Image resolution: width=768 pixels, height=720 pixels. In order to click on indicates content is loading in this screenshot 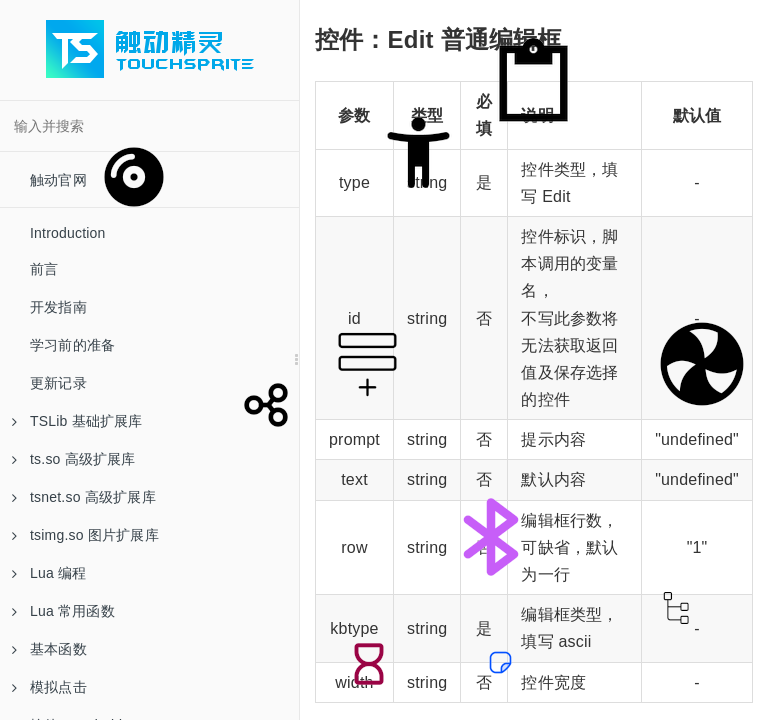, I will do `click(702, 364)`.